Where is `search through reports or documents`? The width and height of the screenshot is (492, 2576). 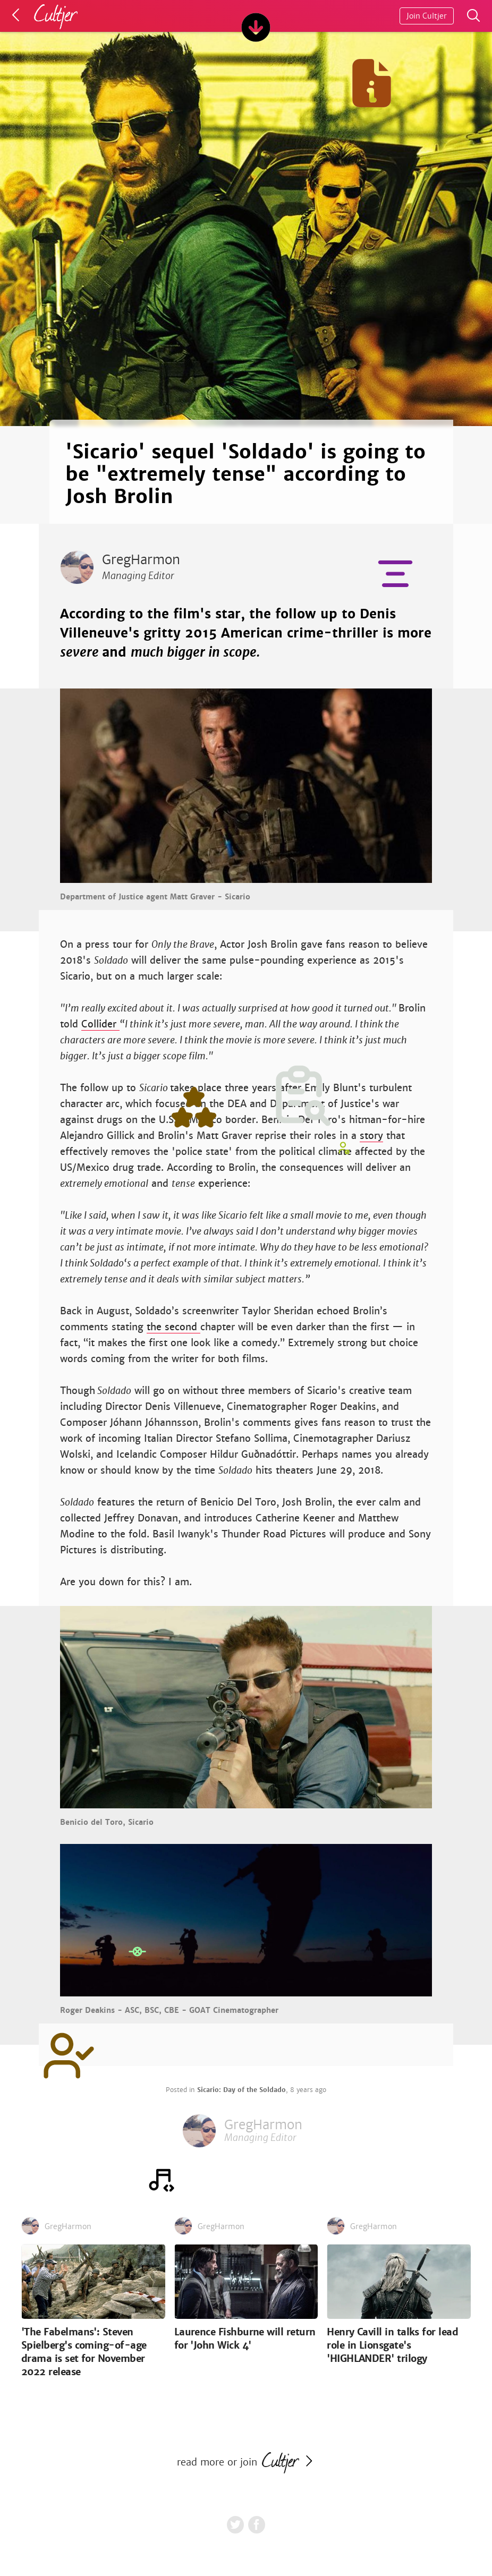
search through reports or documents is located at coordinates (302, 1094).